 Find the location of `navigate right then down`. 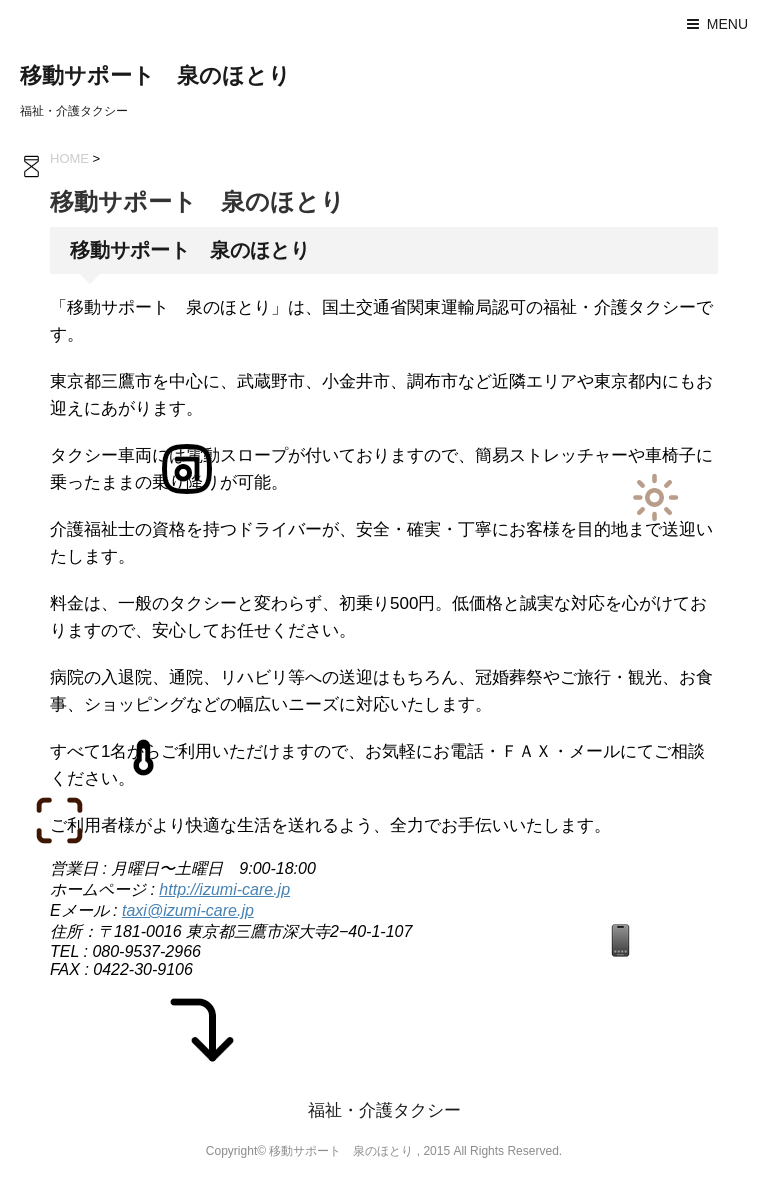

navigate right then down is located at coordinates (202, 1030).